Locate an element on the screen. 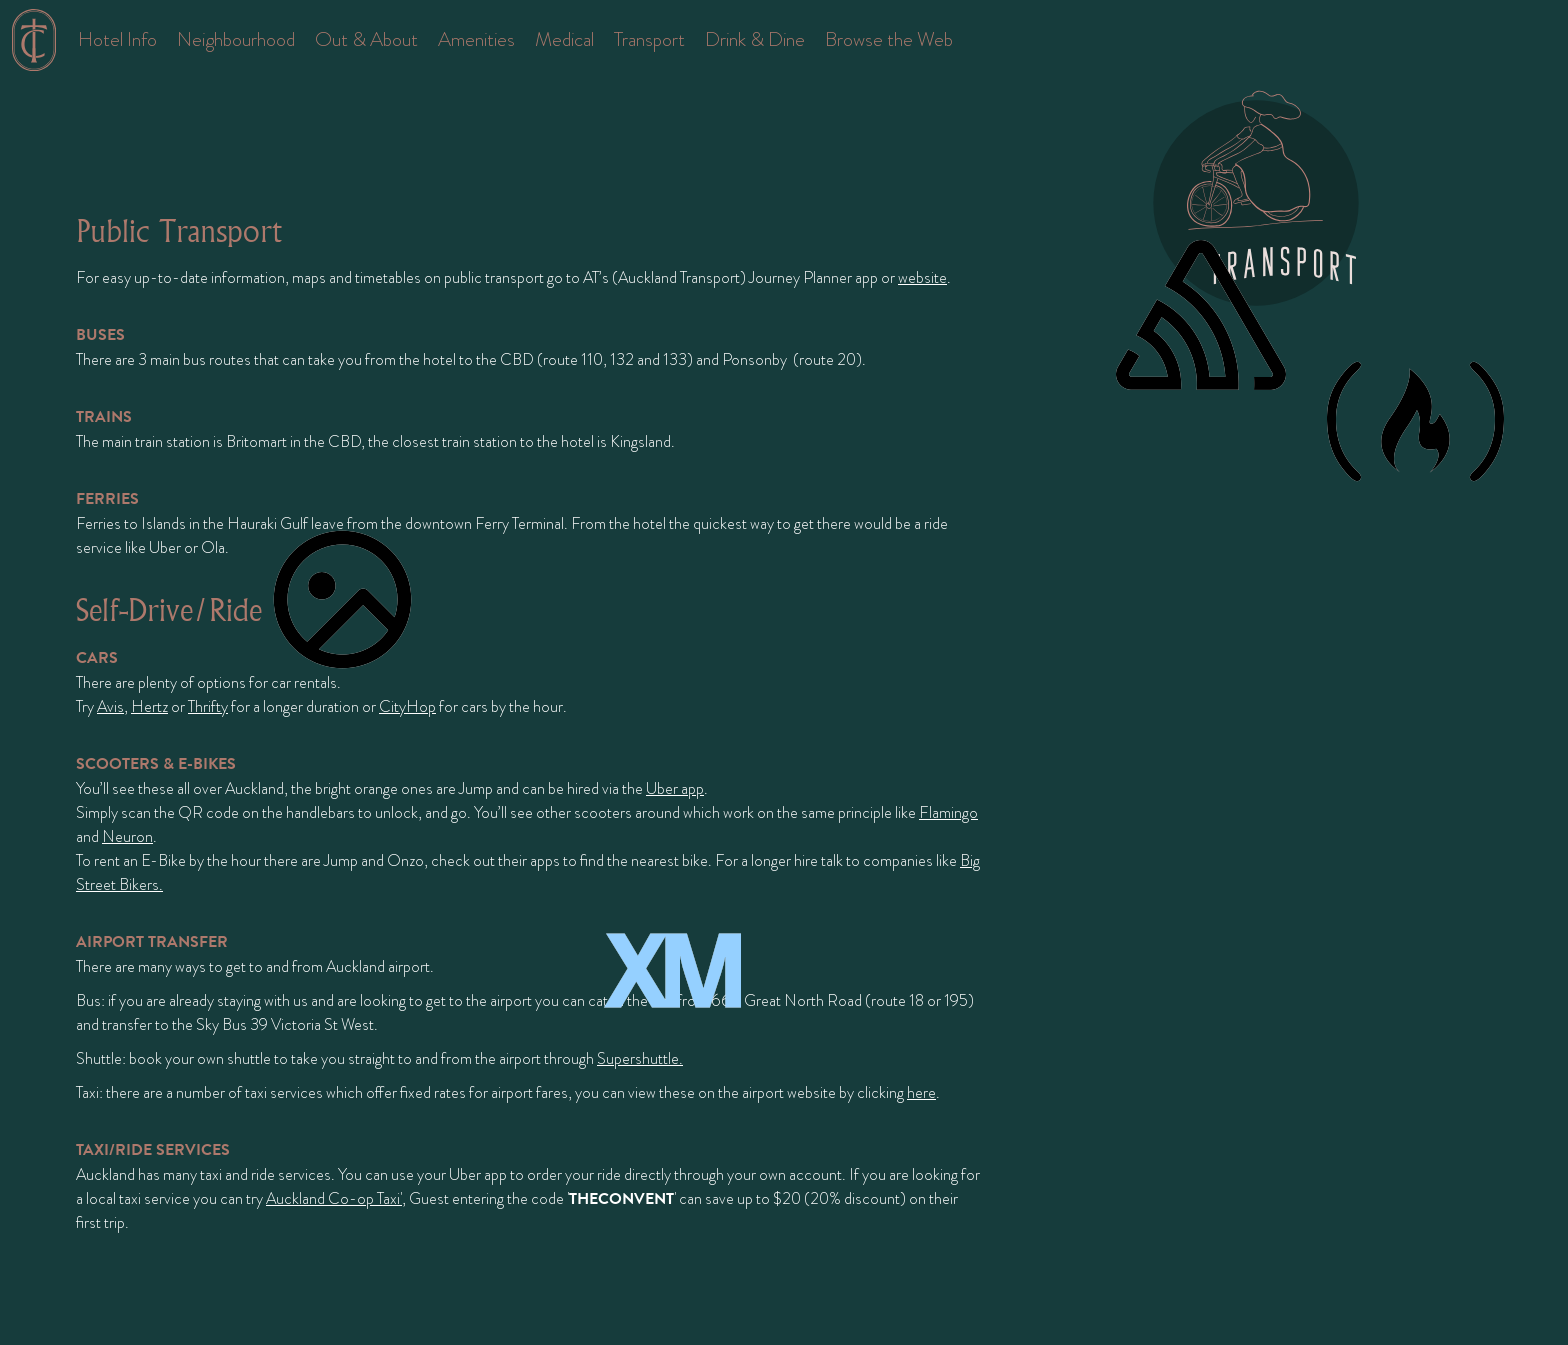 The width and height of the screenshot is (1568, 1345). open qualtrics survey platform is located at coordinates (672, 970).